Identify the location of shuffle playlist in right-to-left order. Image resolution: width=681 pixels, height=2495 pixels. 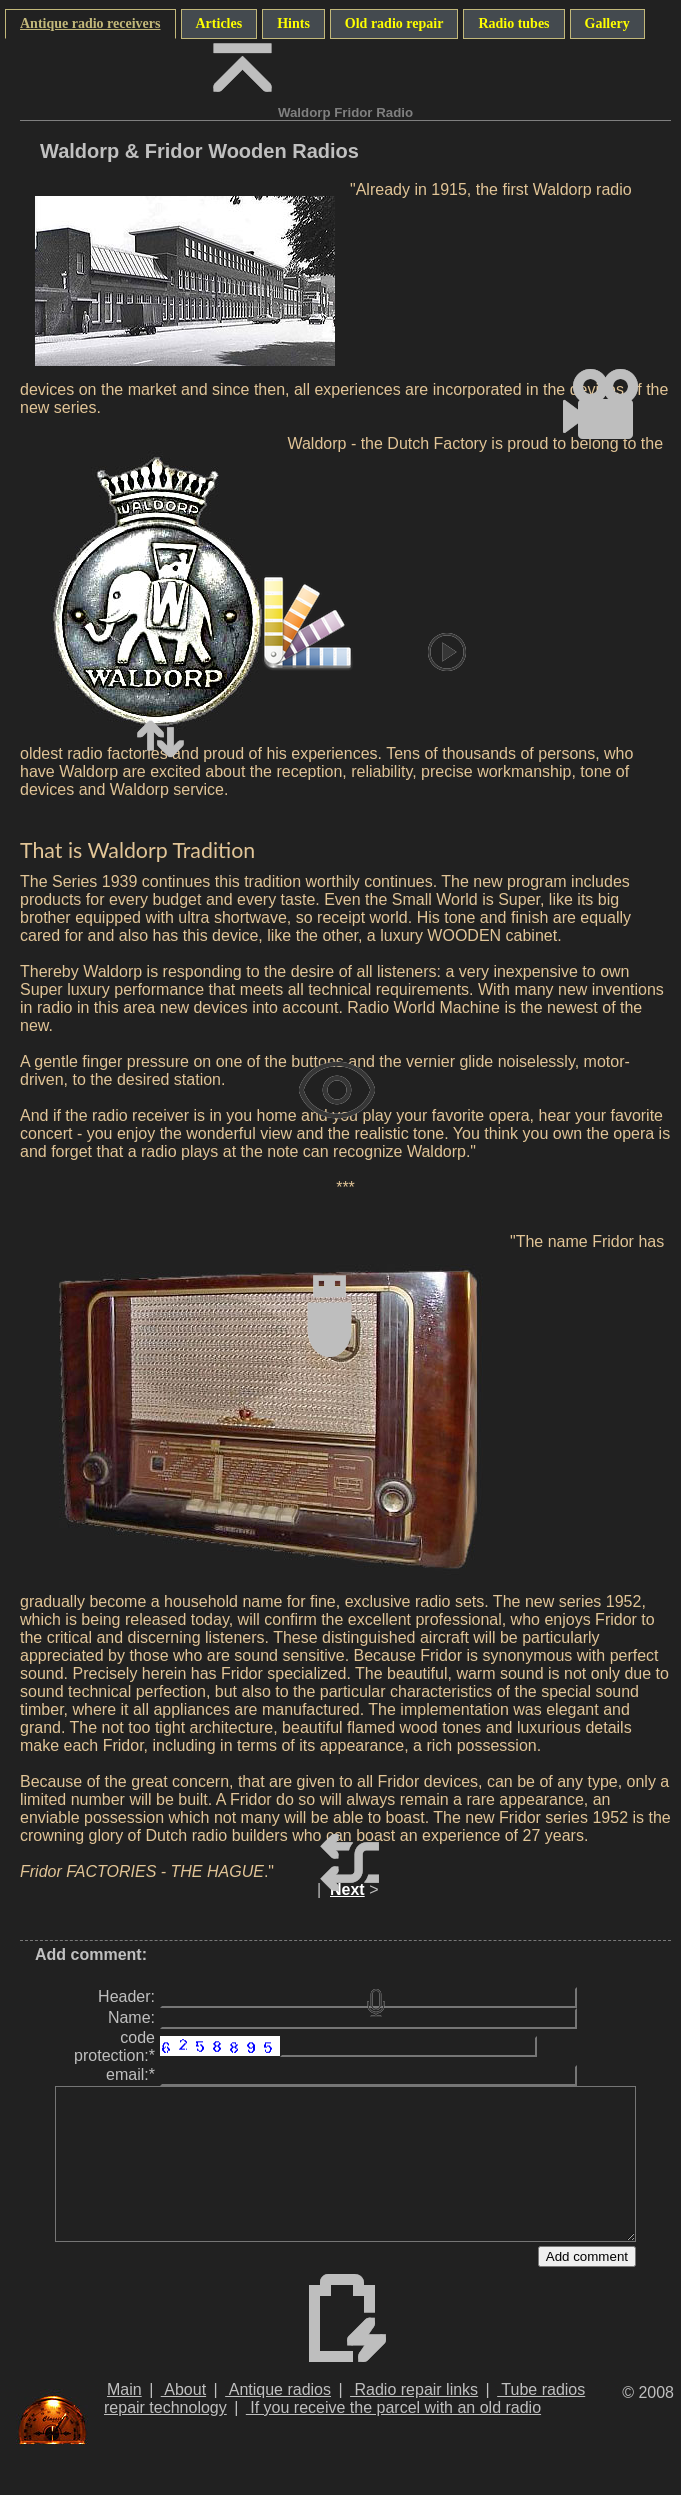
(350, 1862).